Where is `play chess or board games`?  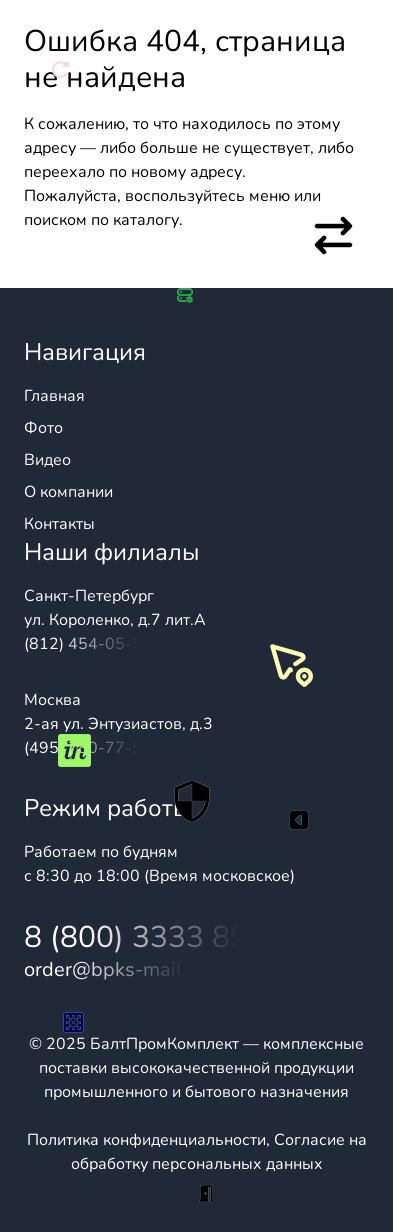
play chess or board games is located at coordinates (73, 1022).